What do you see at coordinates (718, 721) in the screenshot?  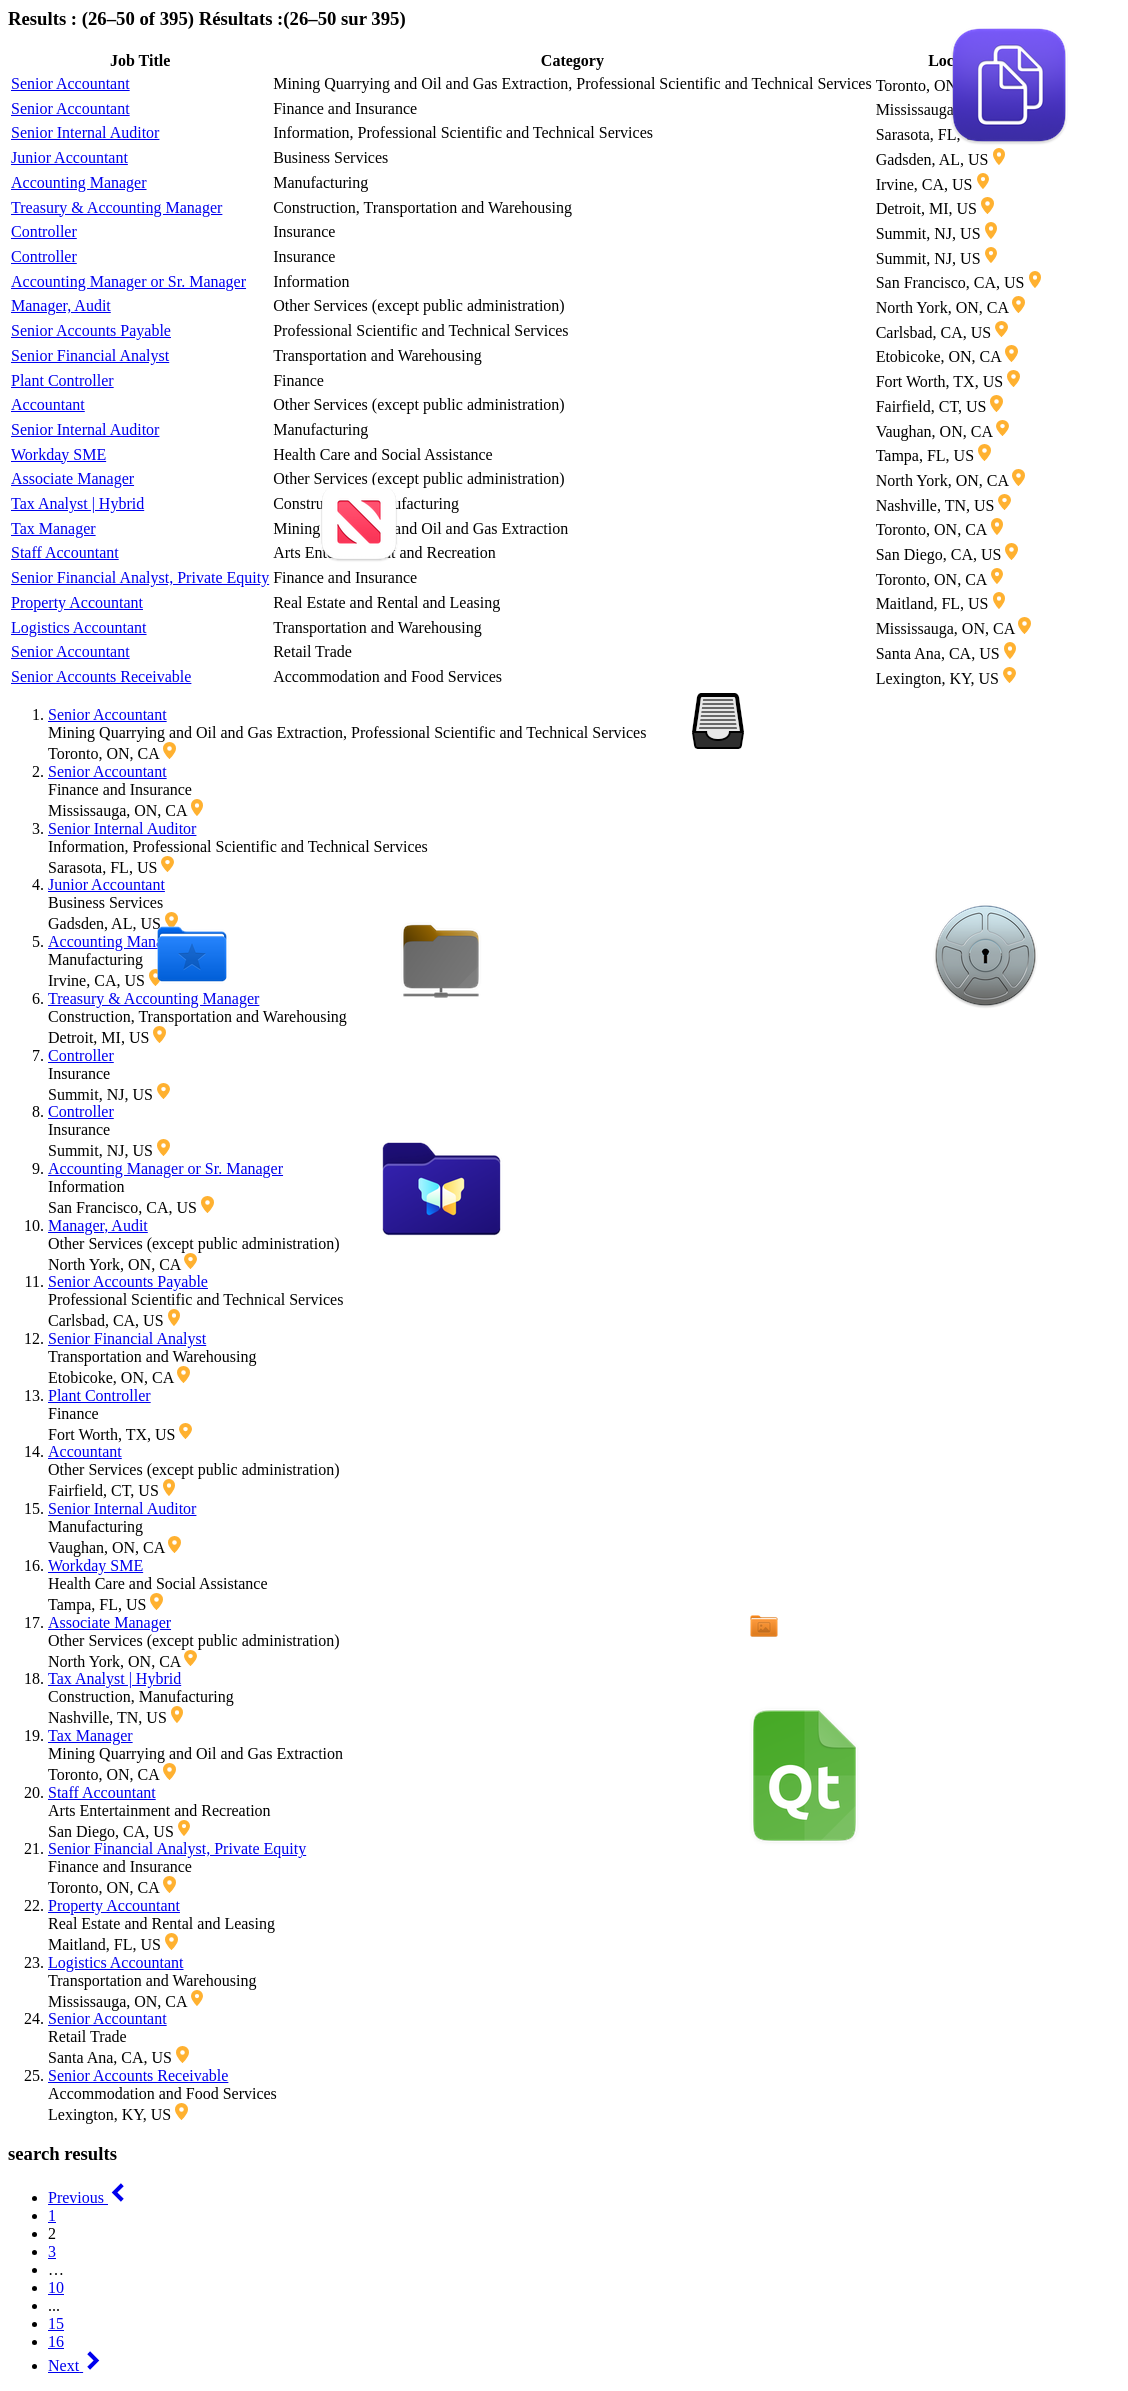 I see `view recently accessed files` at bounding box center [718, 721].